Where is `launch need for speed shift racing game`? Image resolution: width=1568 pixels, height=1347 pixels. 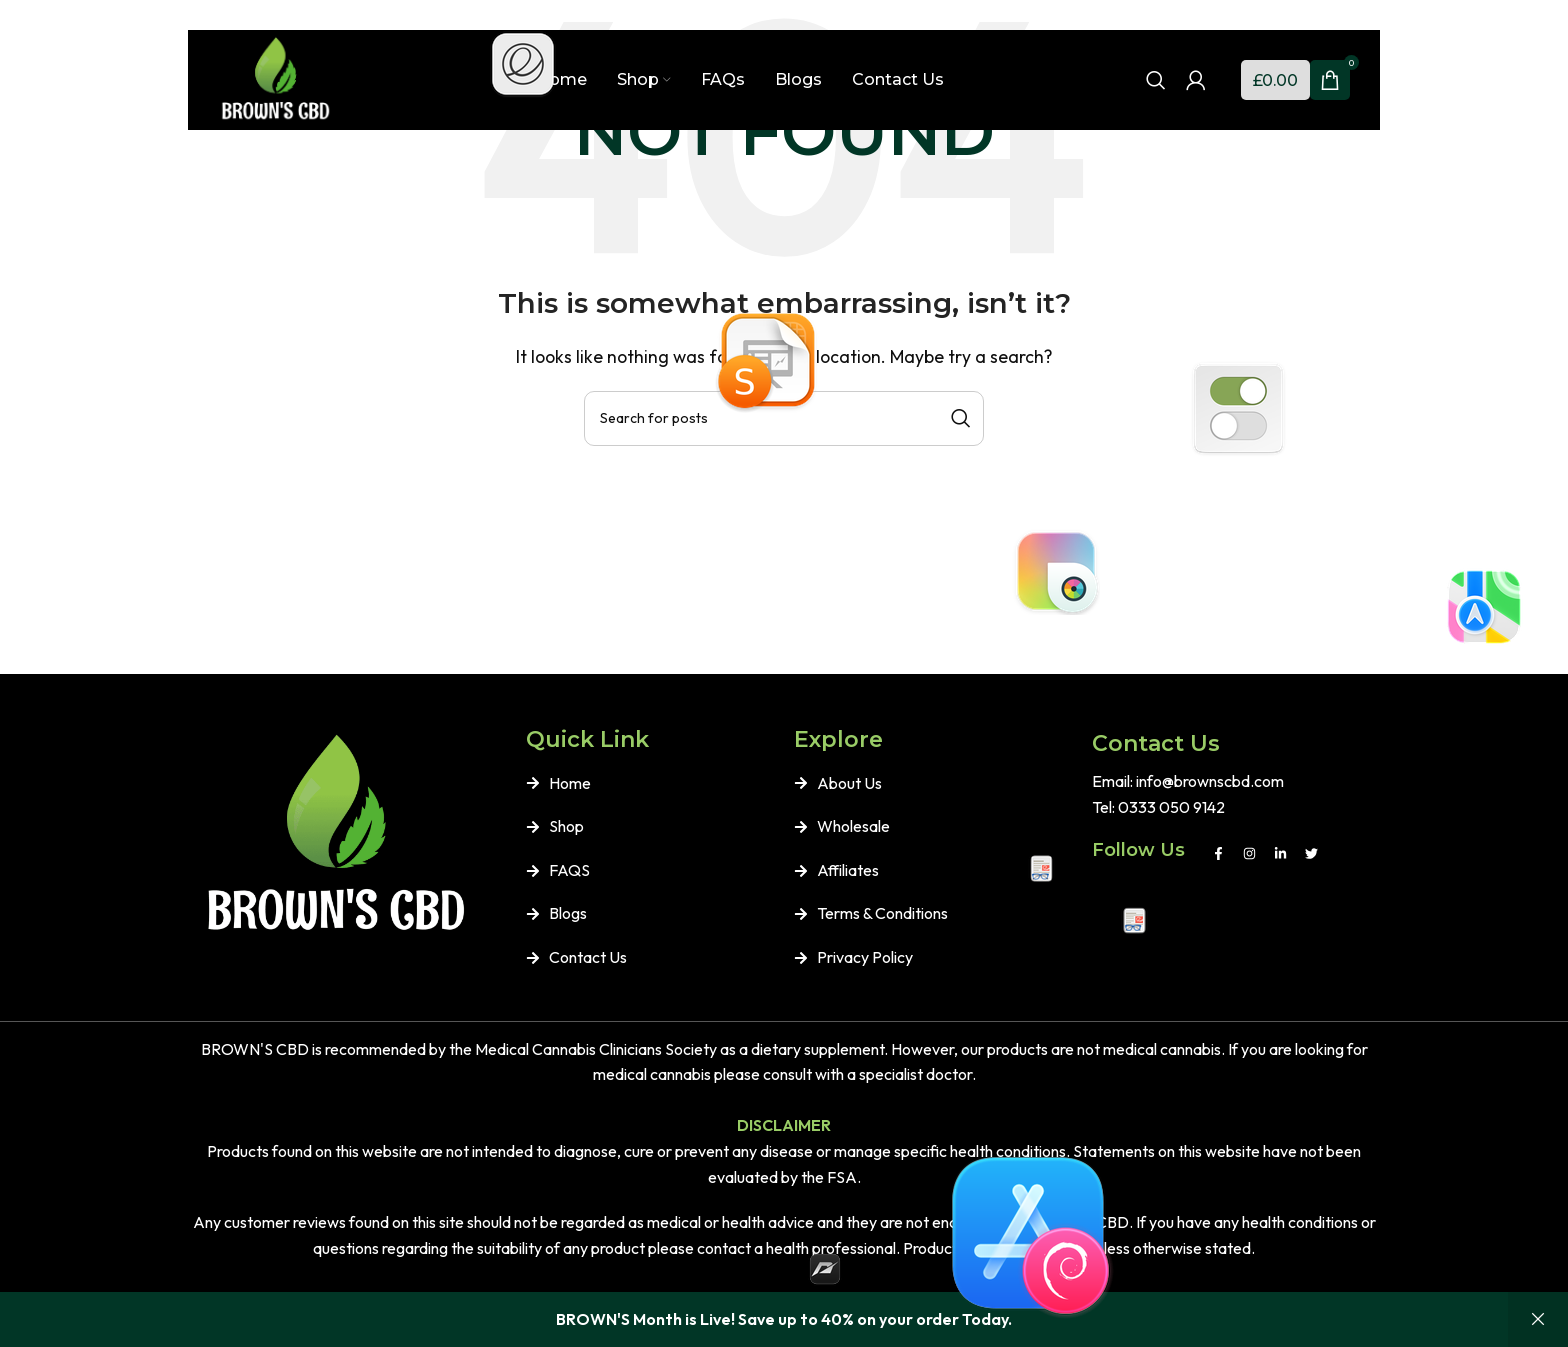
launch need for speed shift racing game is located at coordinates (825, 1269).